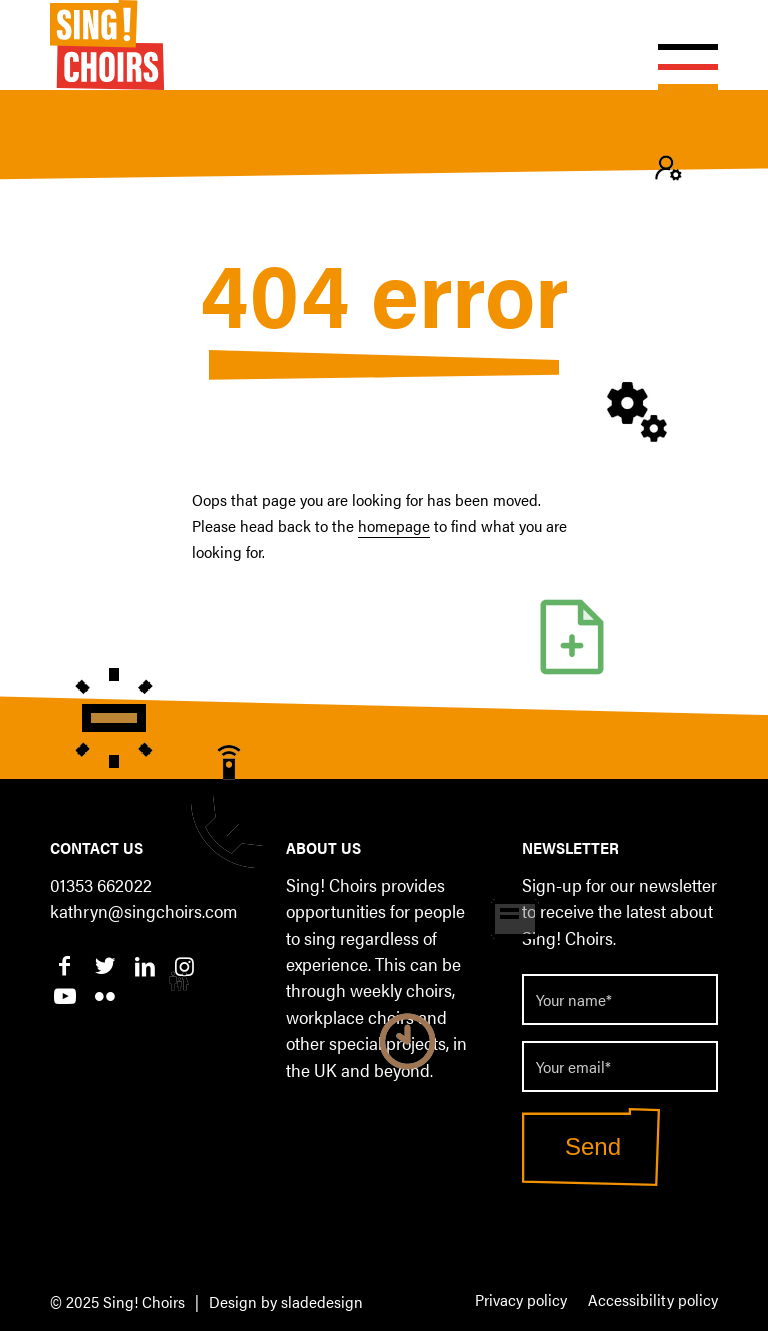  Describe the element at coordinates (515, 919) in the screenshot. I see `view featured playlist` at that location.